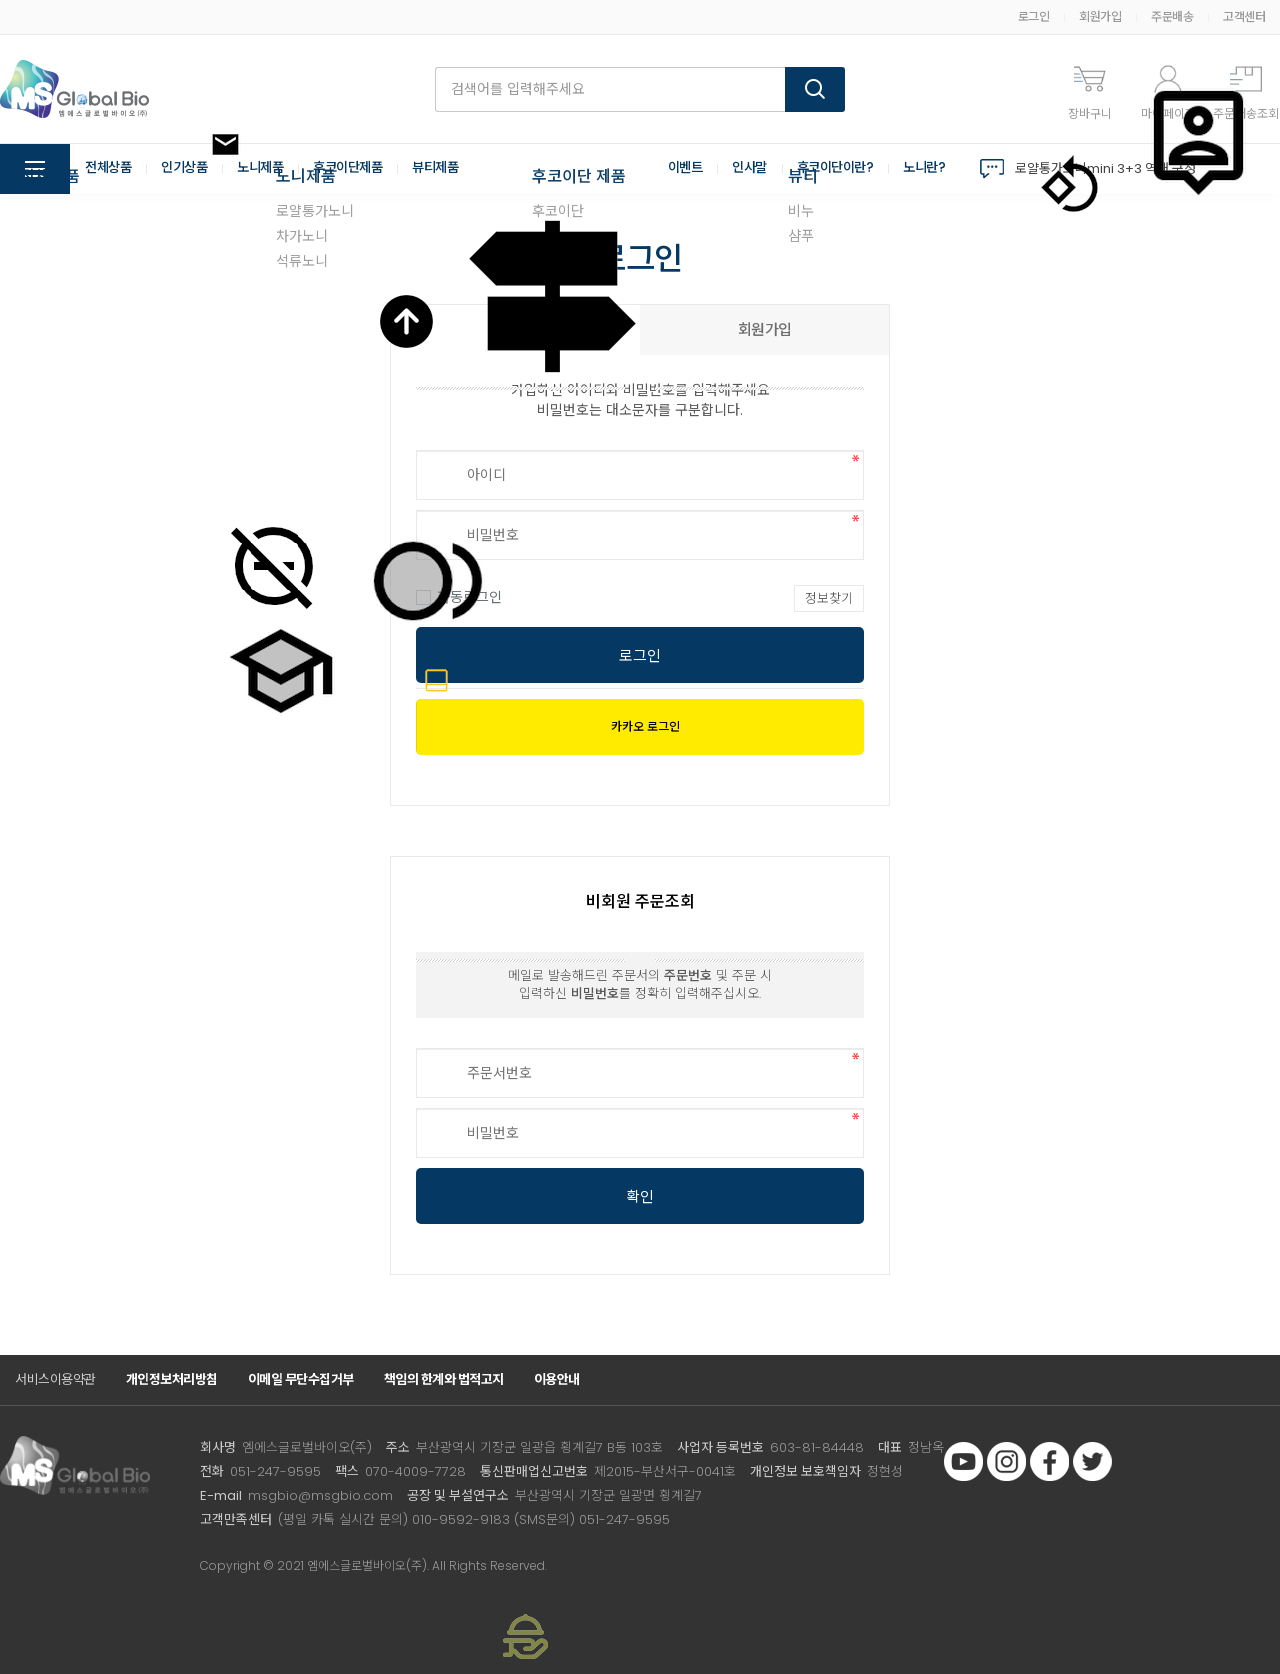  What do you see at coordinates (274, 566) in the screenshot?
I see `do not disturb mode is disabled` at bounding box center [274, 566].